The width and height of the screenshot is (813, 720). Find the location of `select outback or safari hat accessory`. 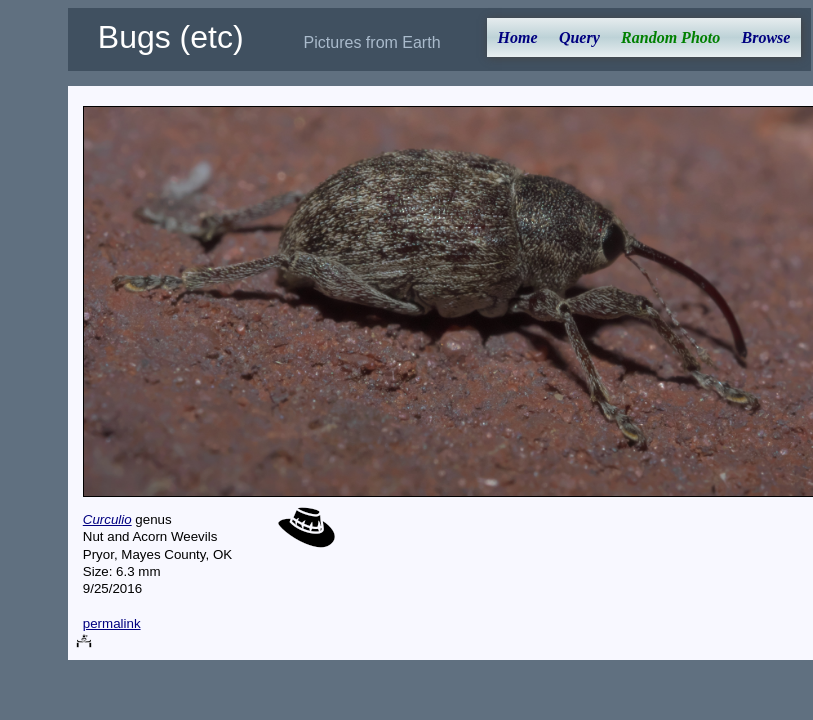

select outback or safari hat accessory is located at coordinates (306, 527).